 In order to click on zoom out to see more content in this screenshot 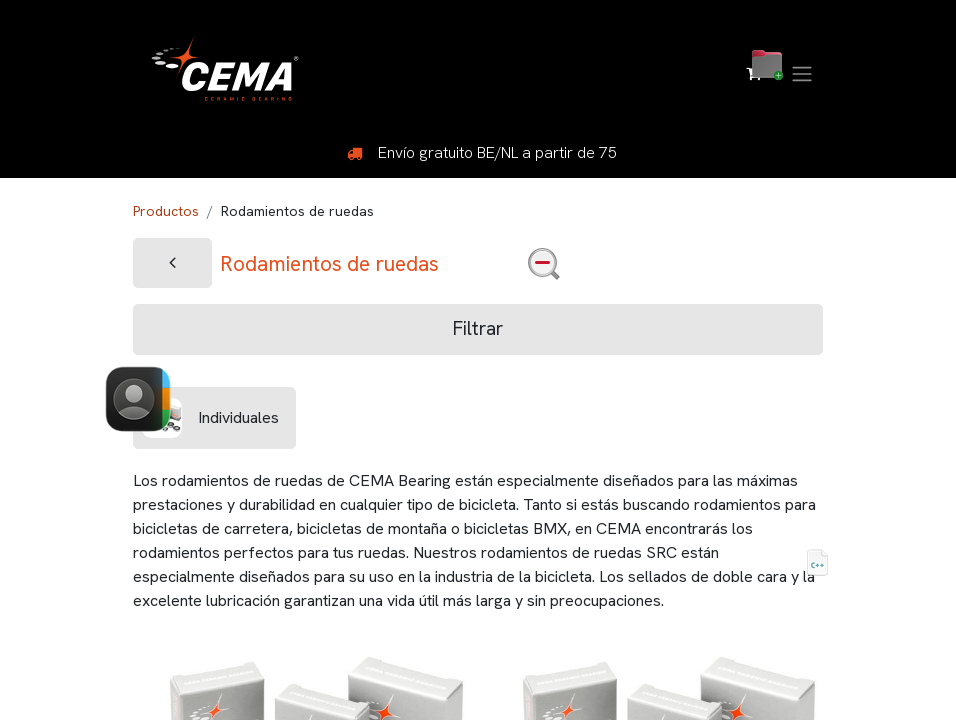, I will do `click(544, 264)`.